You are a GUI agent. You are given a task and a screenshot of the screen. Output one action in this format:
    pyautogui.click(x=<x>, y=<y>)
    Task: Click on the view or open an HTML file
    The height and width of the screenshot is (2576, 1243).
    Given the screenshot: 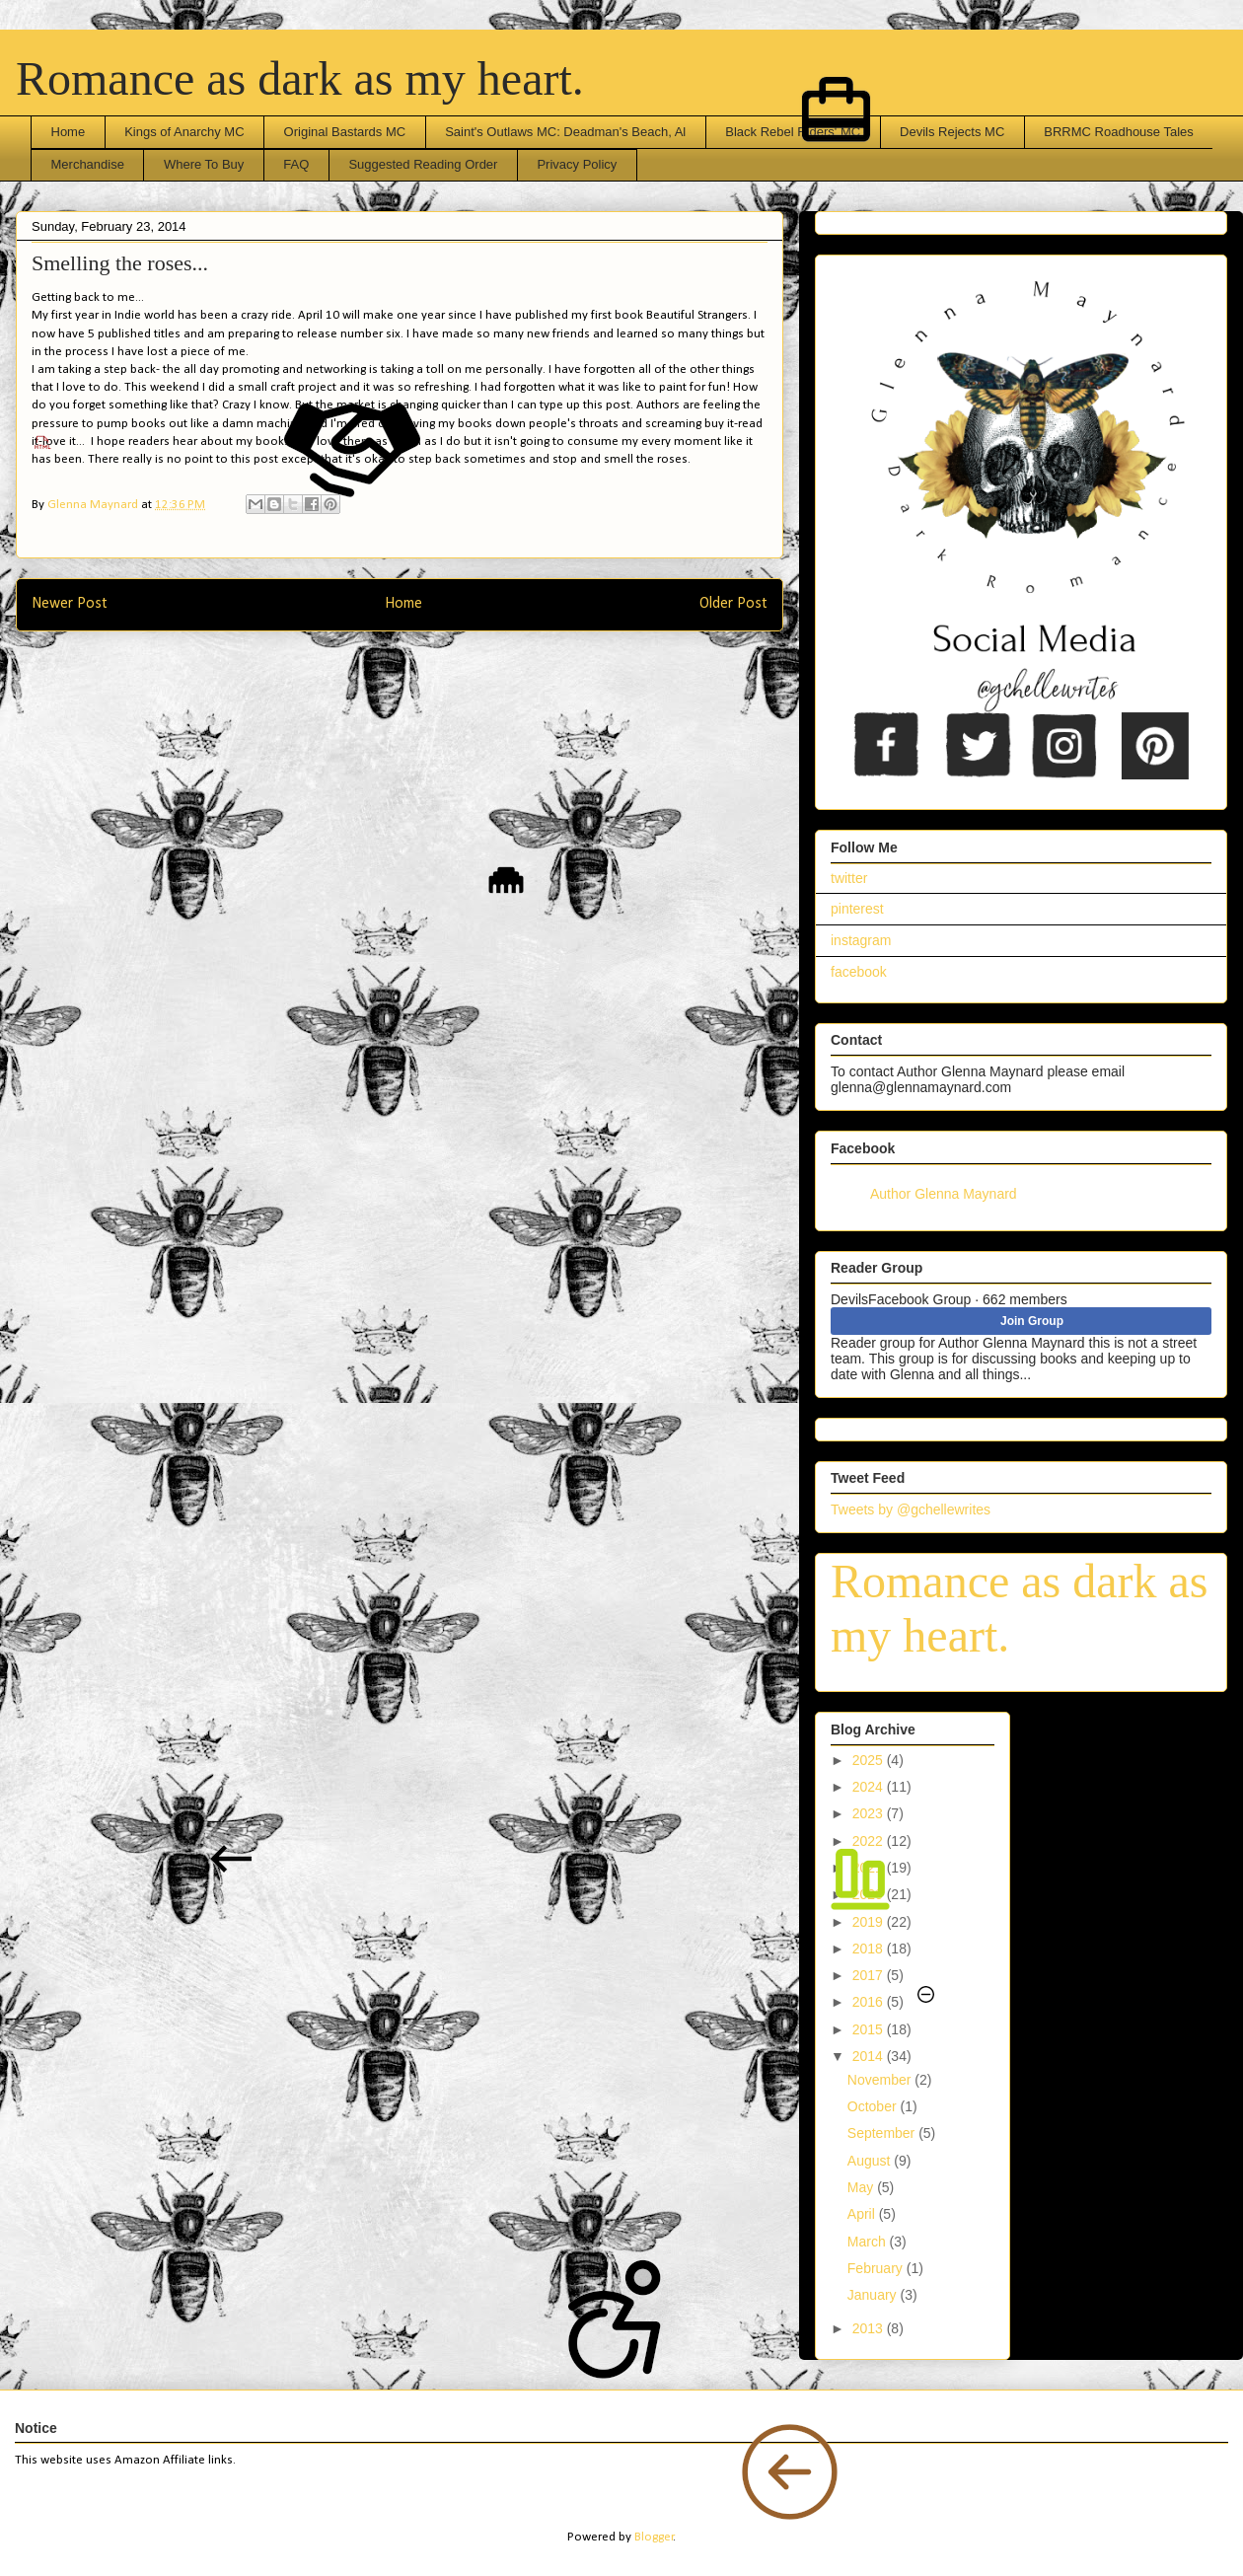 What is the action you would take?
    pyautogui.click(x=42, y=443)
    